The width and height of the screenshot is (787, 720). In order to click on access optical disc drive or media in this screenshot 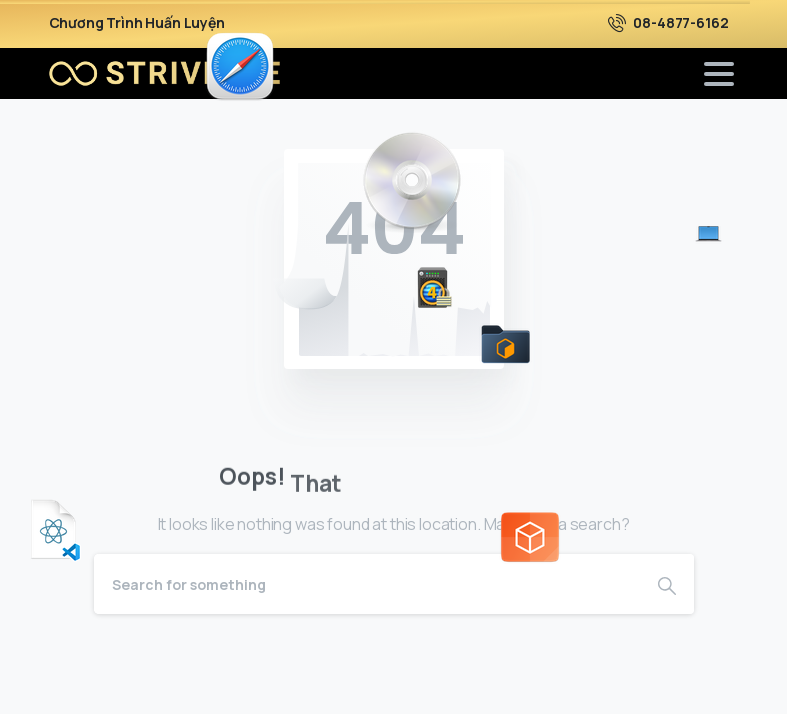, I will do `click(412, 180)`.